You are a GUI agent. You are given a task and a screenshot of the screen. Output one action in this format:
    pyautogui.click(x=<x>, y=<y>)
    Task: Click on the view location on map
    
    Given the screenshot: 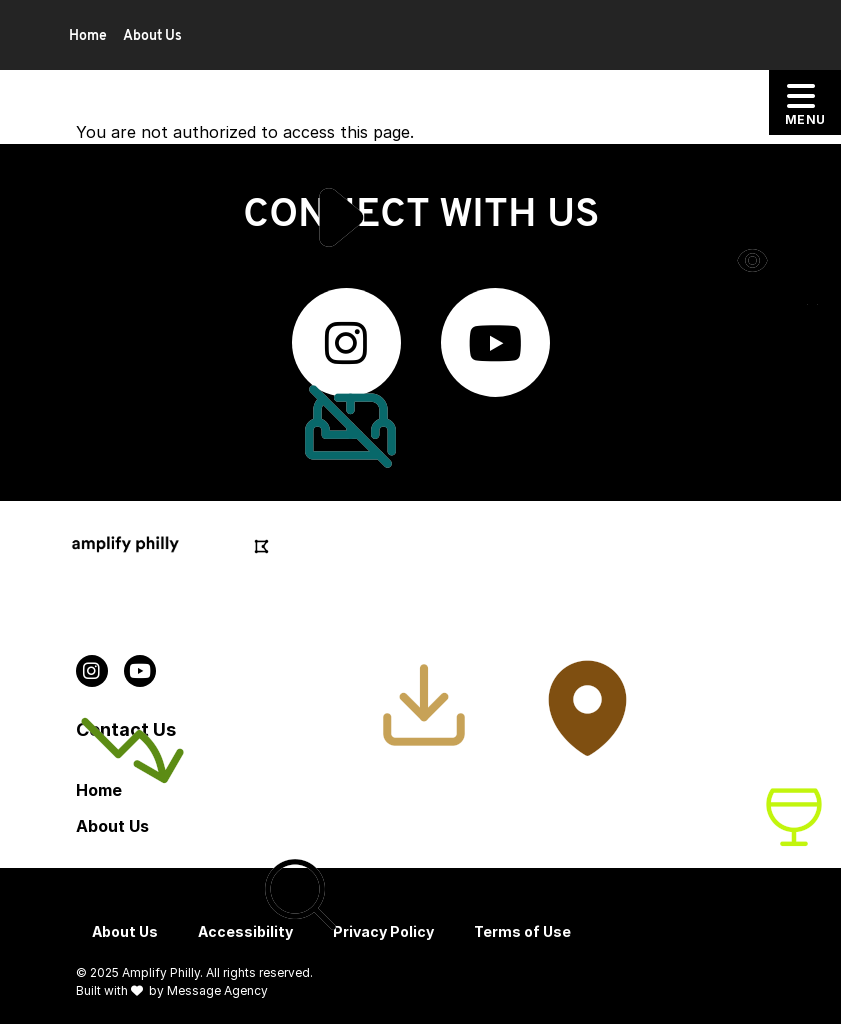 What is the action you would take?
    pyautogui.click(x=587, y=706)
    